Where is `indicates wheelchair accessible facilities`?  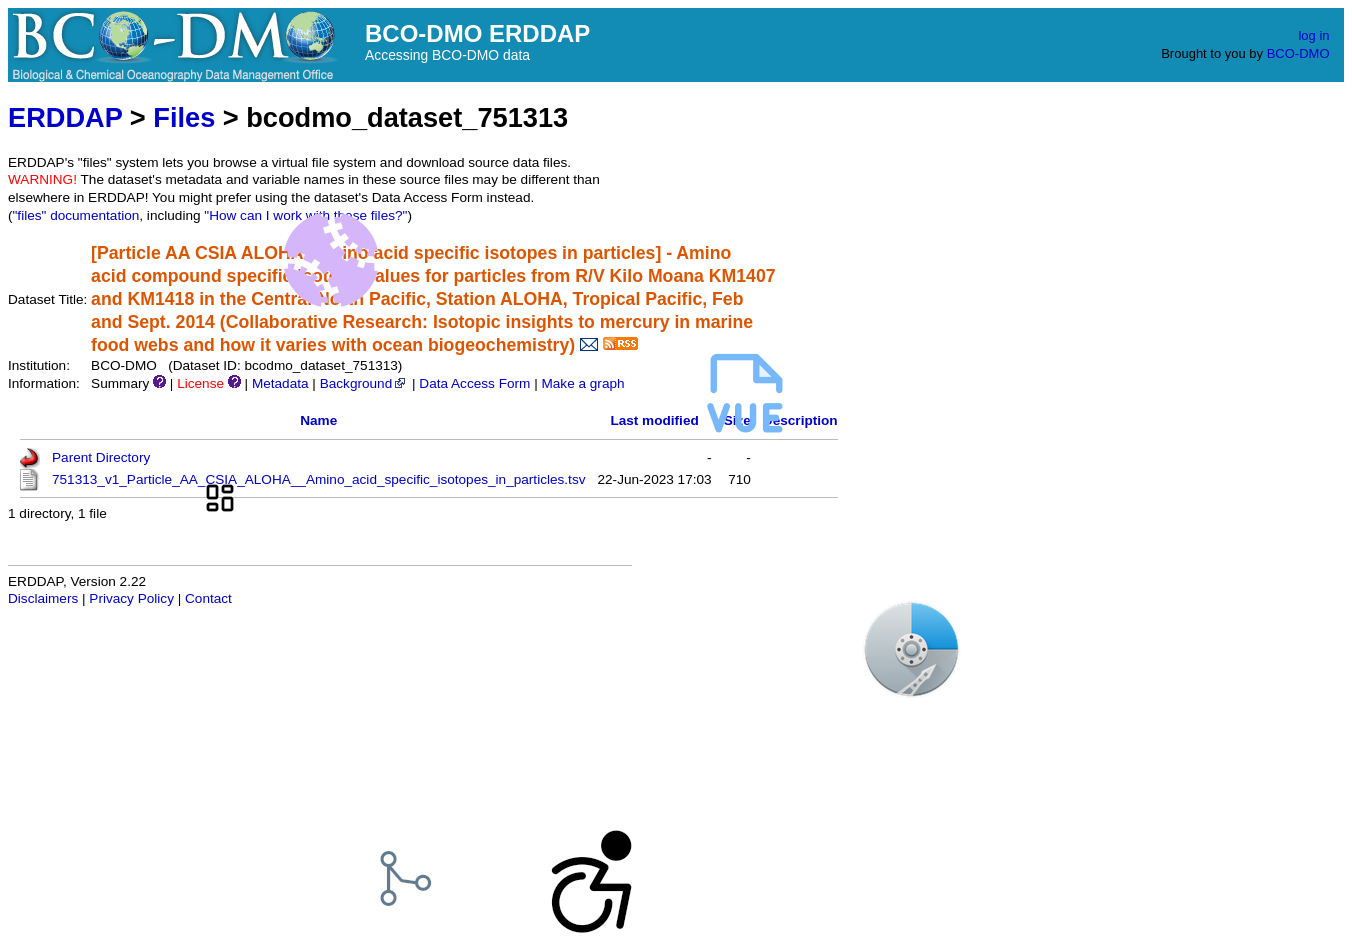
indicates wheelchair accessible facilities is located at coordinates (593, 883).